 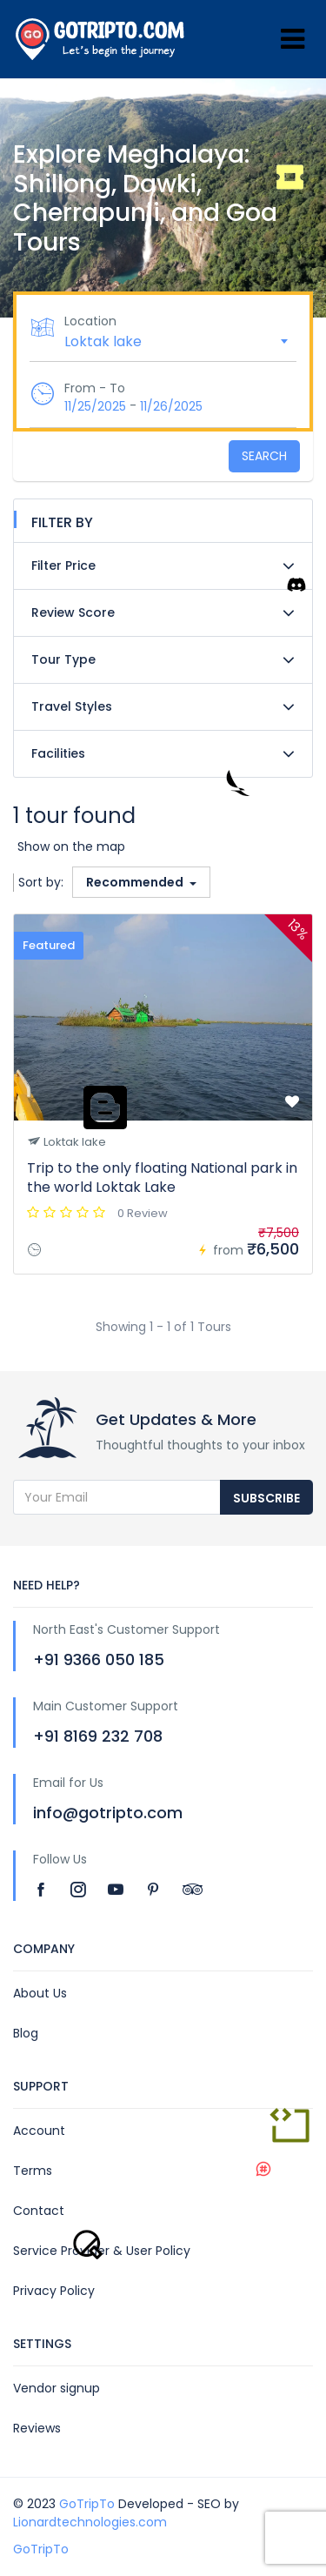 I want to click on open Blogger app, so click(x=105, y=1107).